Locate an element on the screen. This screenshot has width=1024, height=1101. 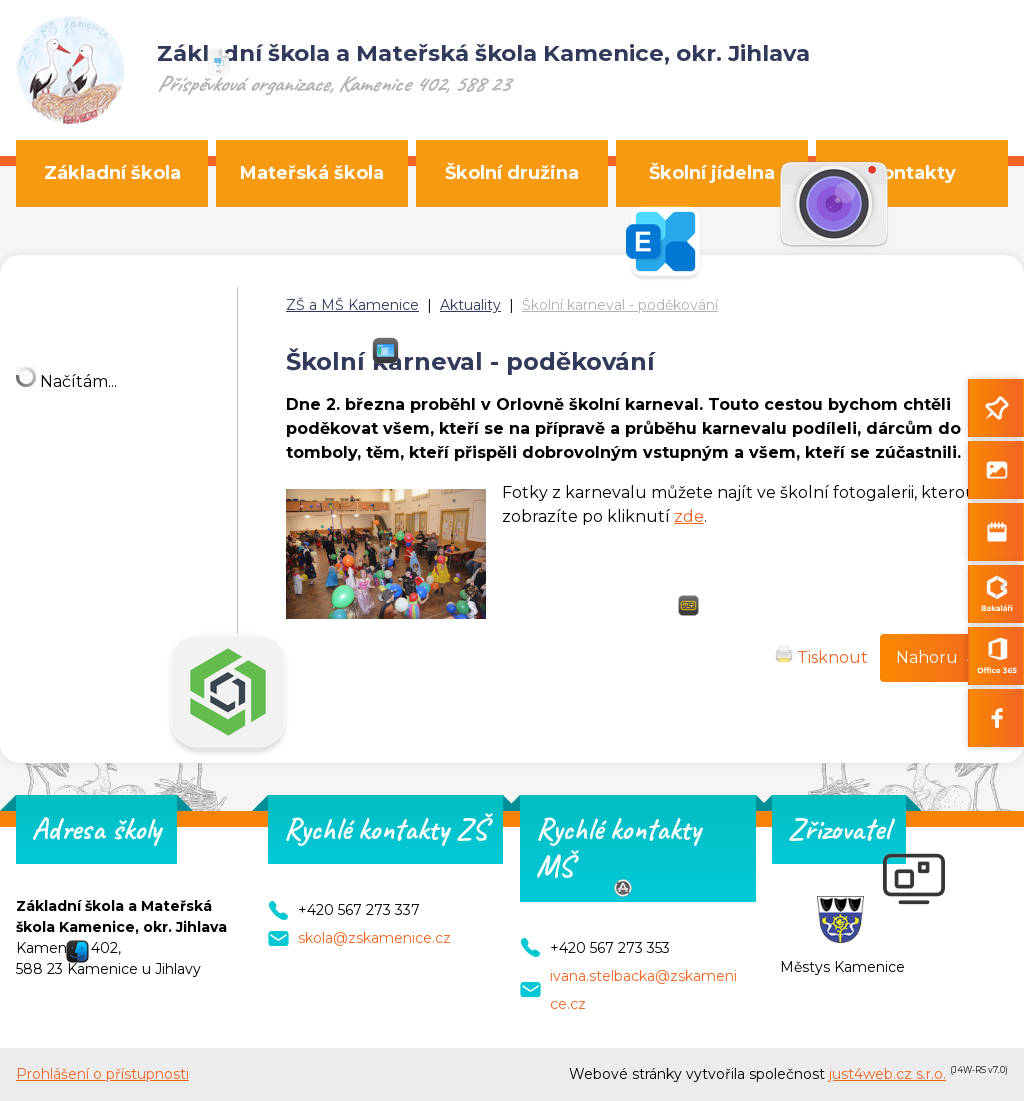
open the software update manager is located at coordinates (623, 888).